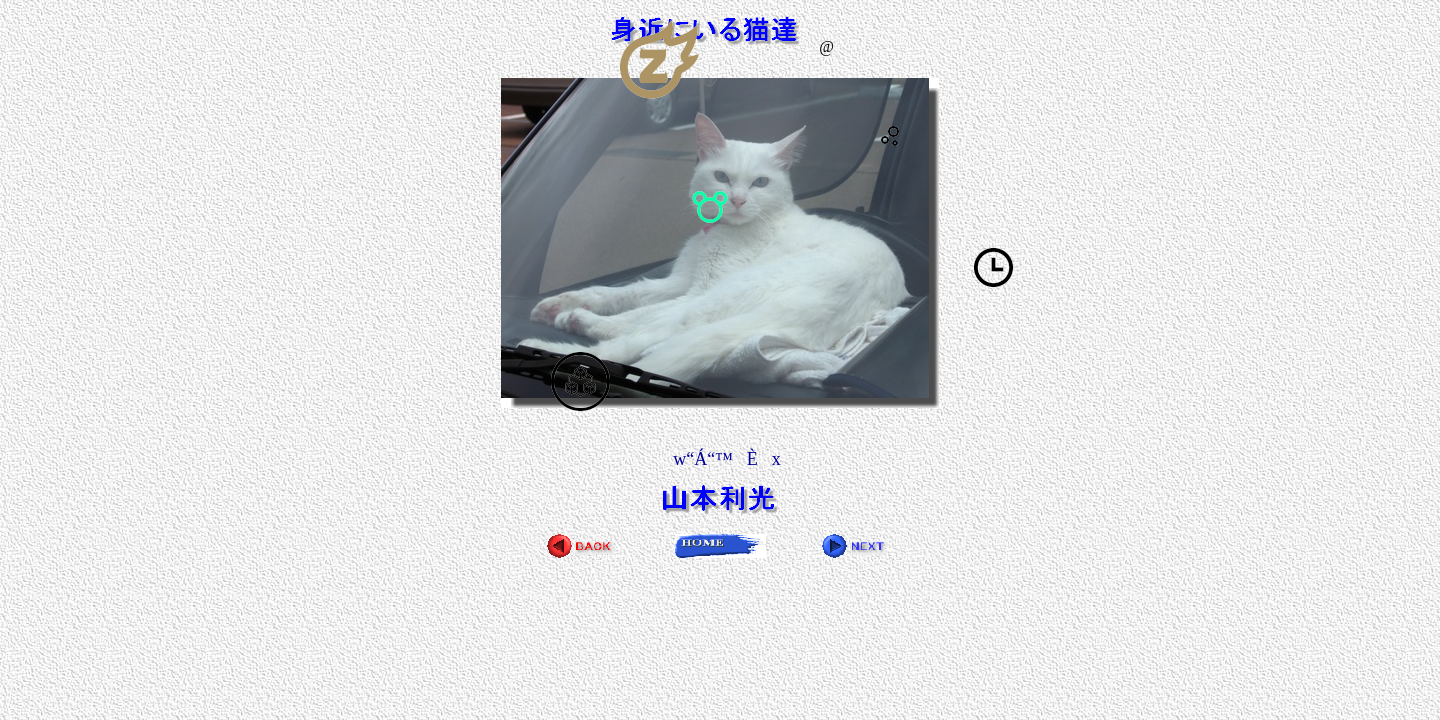  What do you see at coordinates (580, 381) in the screenshot?
I see `tRPC framework logo` at bounding box center [580, 381].